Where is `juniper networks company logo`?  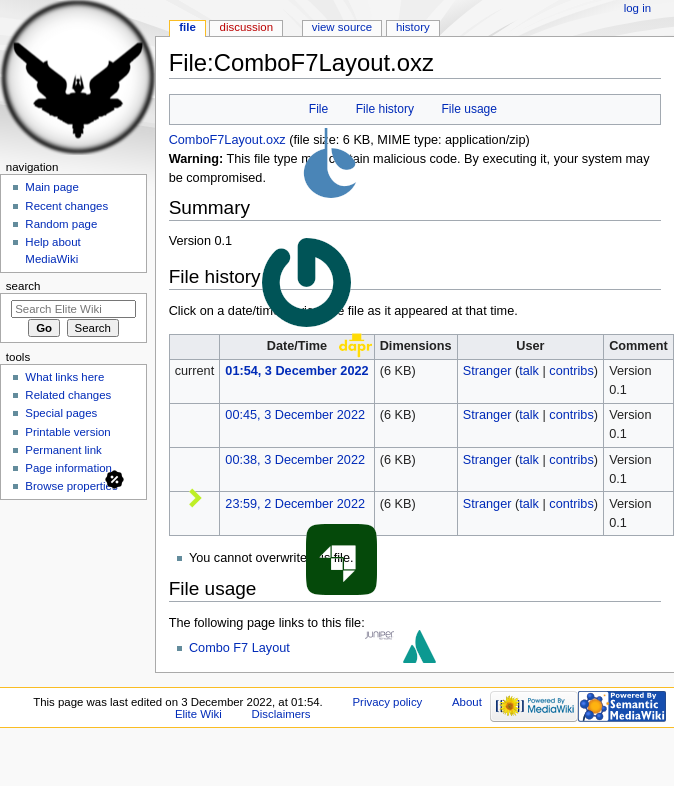
juniper networks company logo is located at coordinates (379, 635).